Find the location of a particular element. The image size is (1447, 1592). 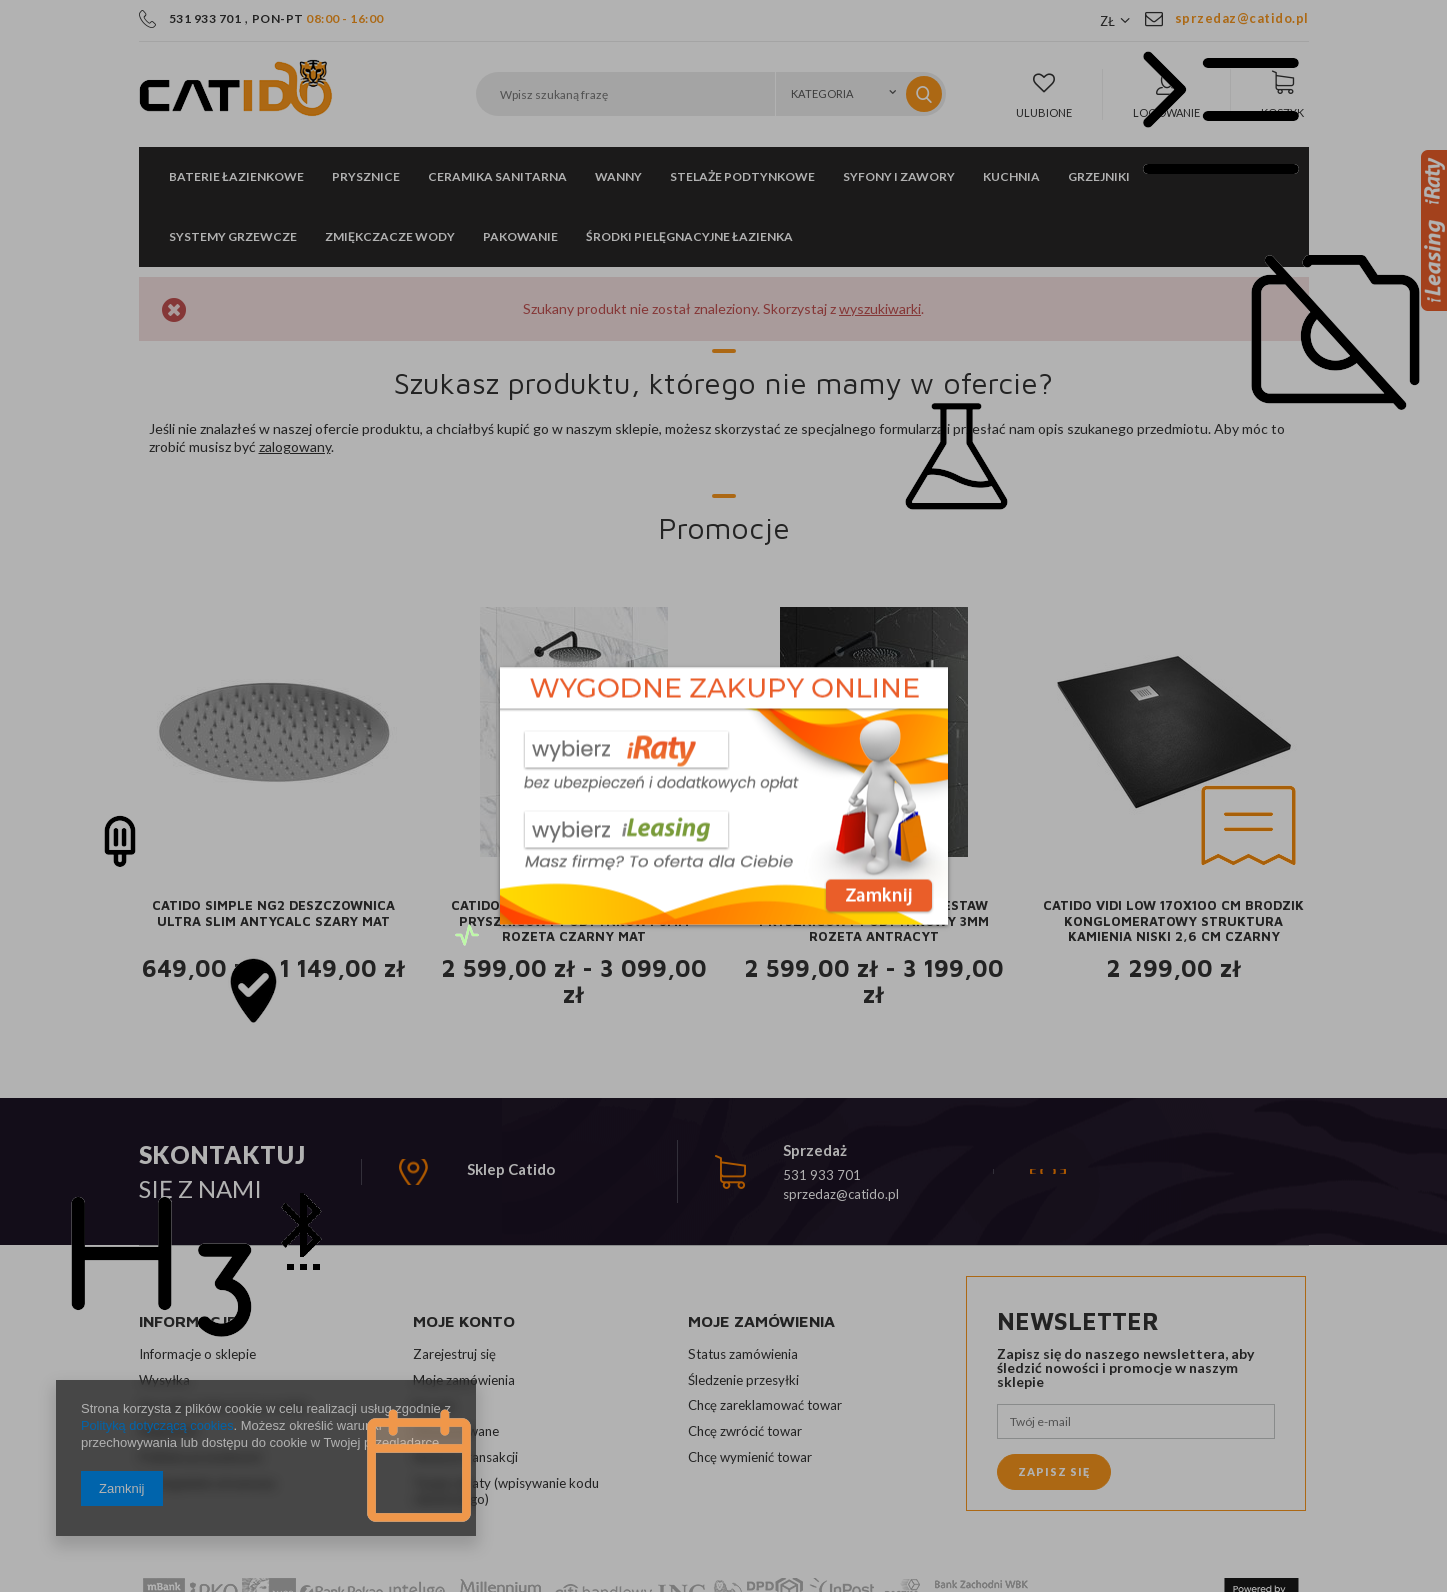

format text as heading level 3 is located at coordinates (151, 1263).